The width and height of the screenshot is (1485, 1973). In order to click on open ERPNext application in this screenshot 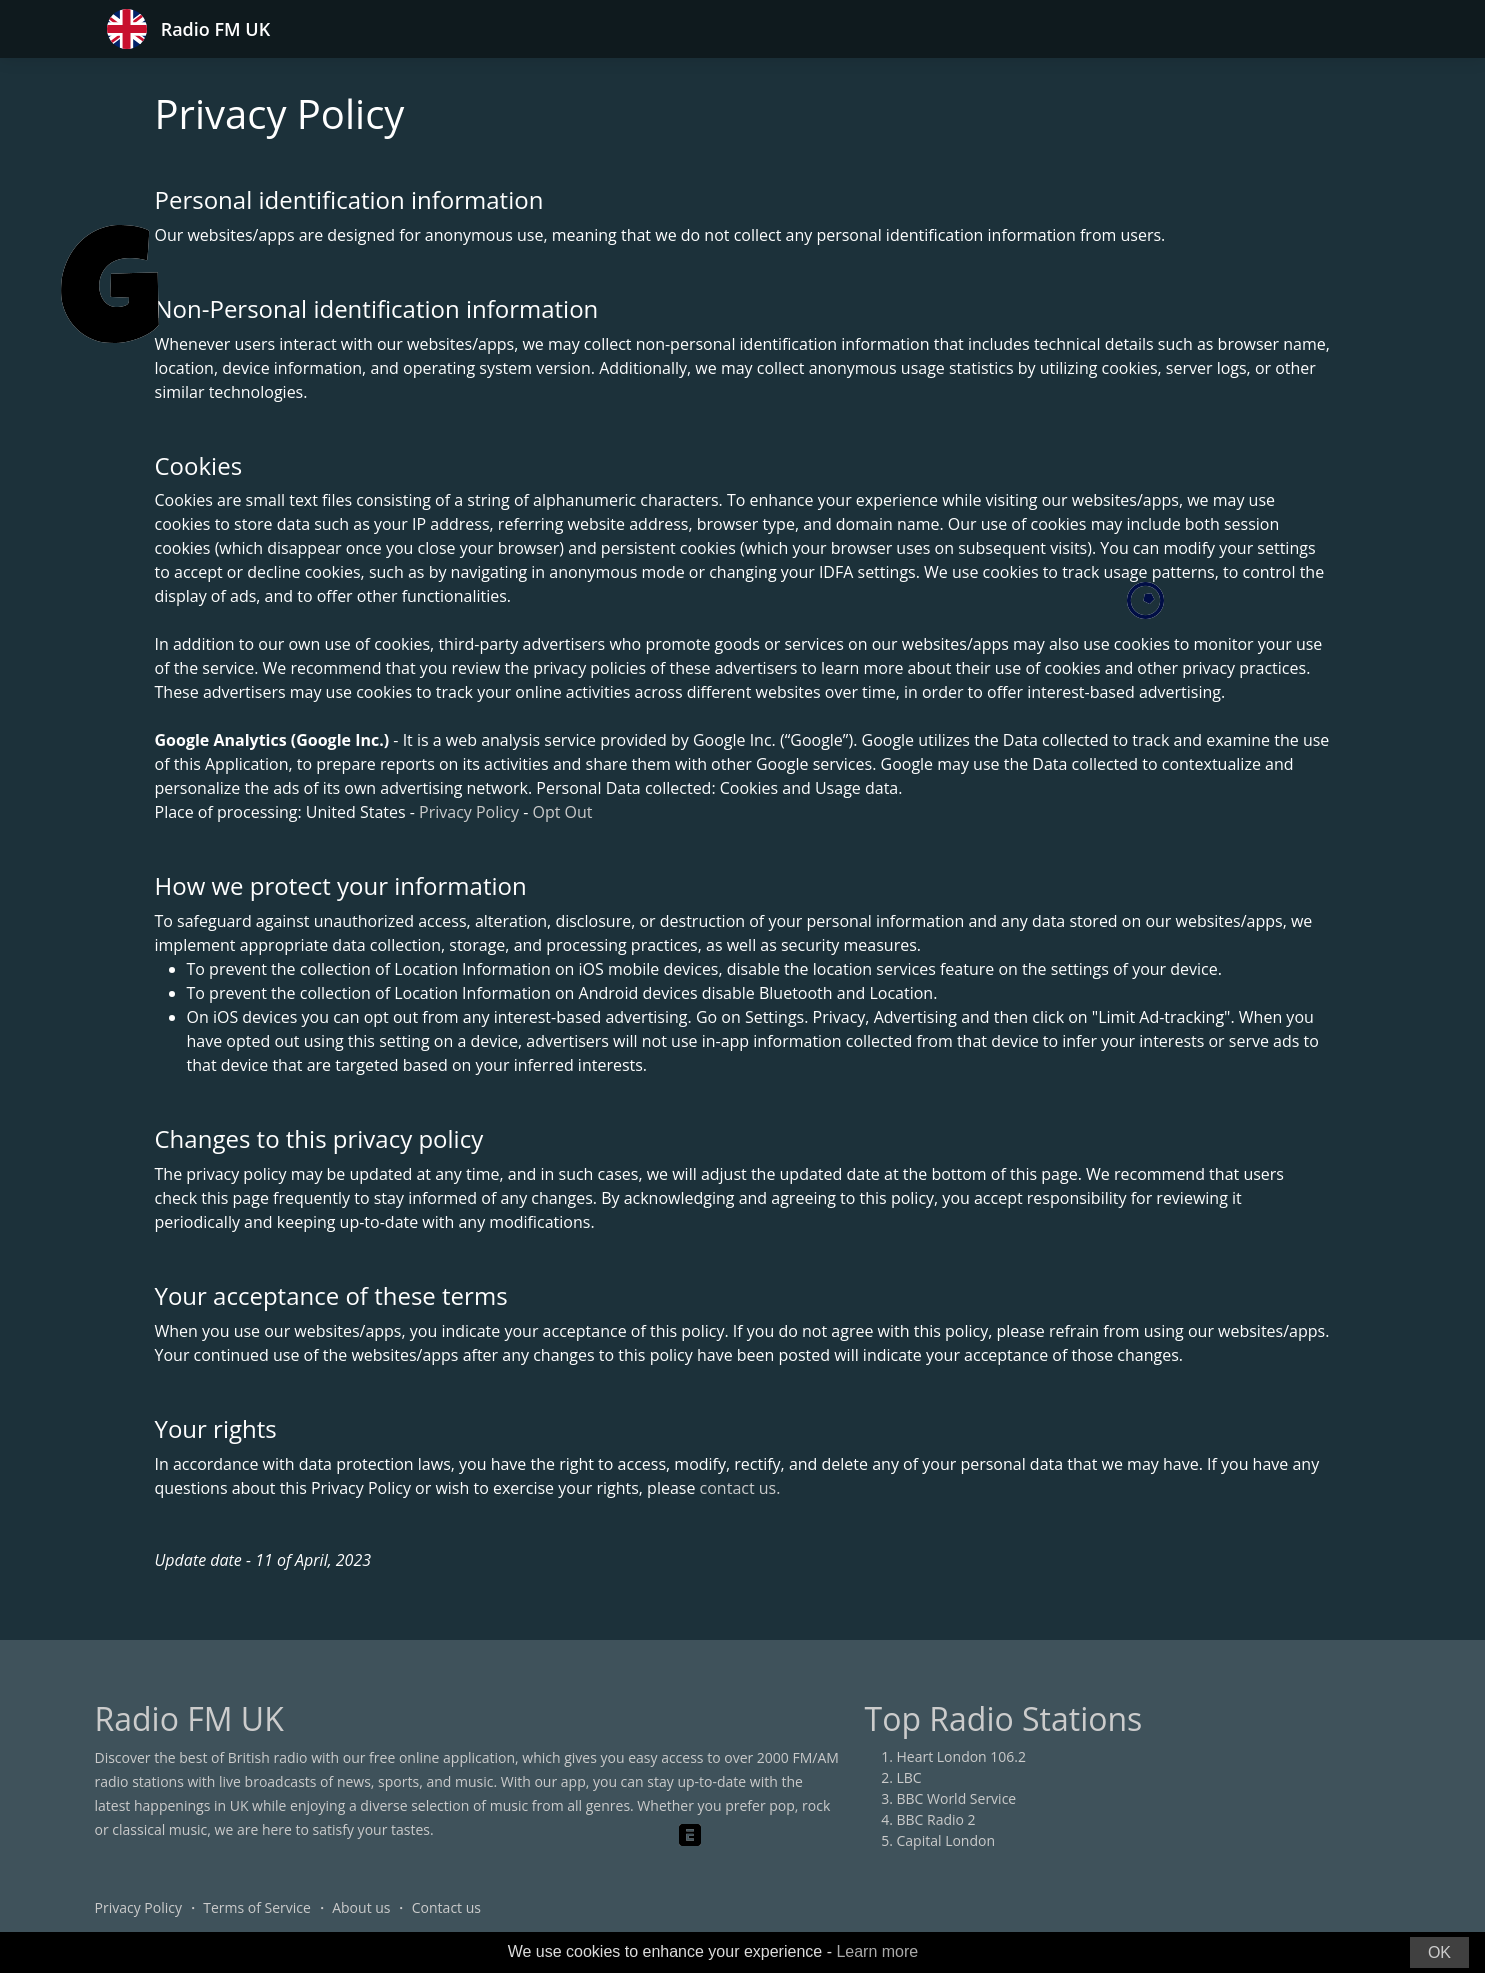, I will do `click(690, 1835)`.